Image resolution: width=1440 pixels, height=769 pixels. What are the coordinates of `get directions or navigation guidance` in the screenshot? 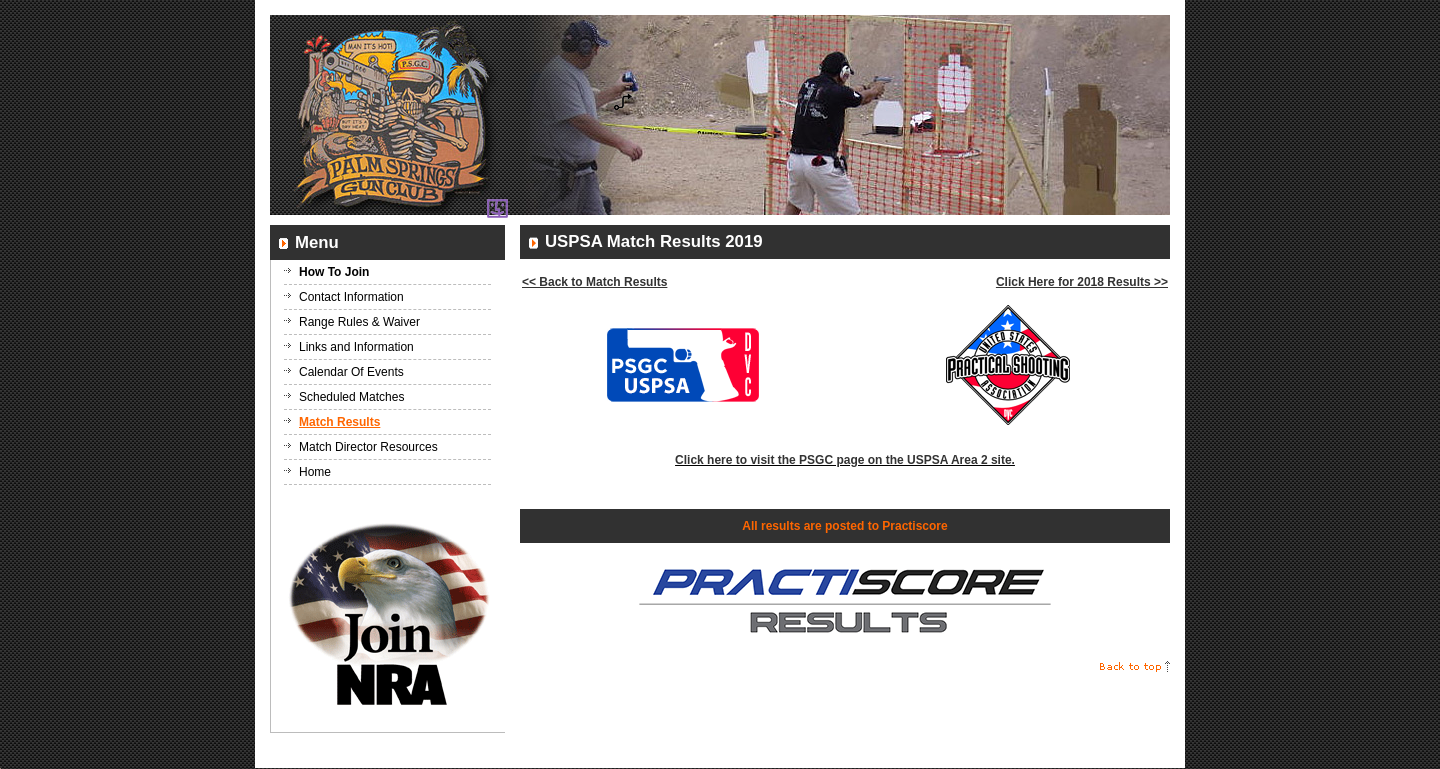 It's located at (623, 102).